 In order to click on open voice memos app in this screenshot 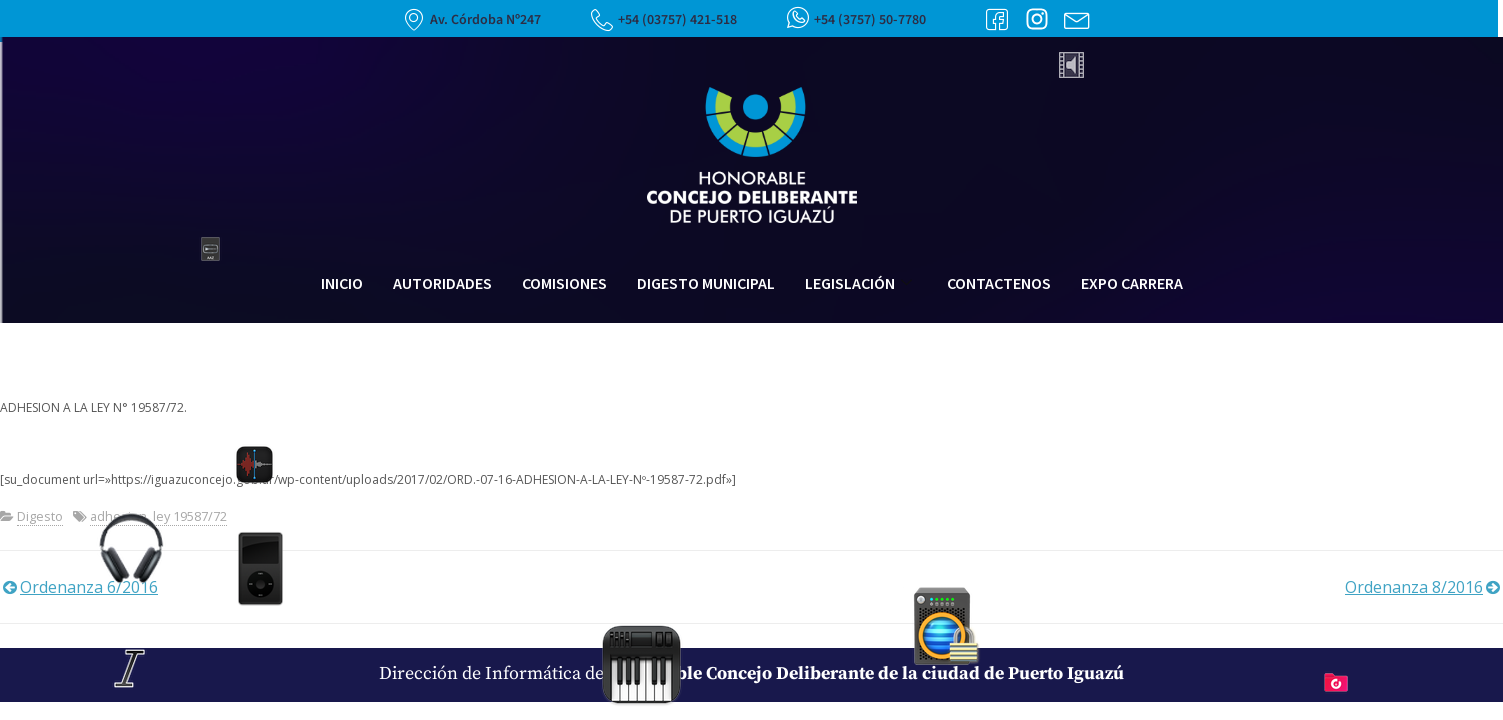, I will do `click(254, 464)`.